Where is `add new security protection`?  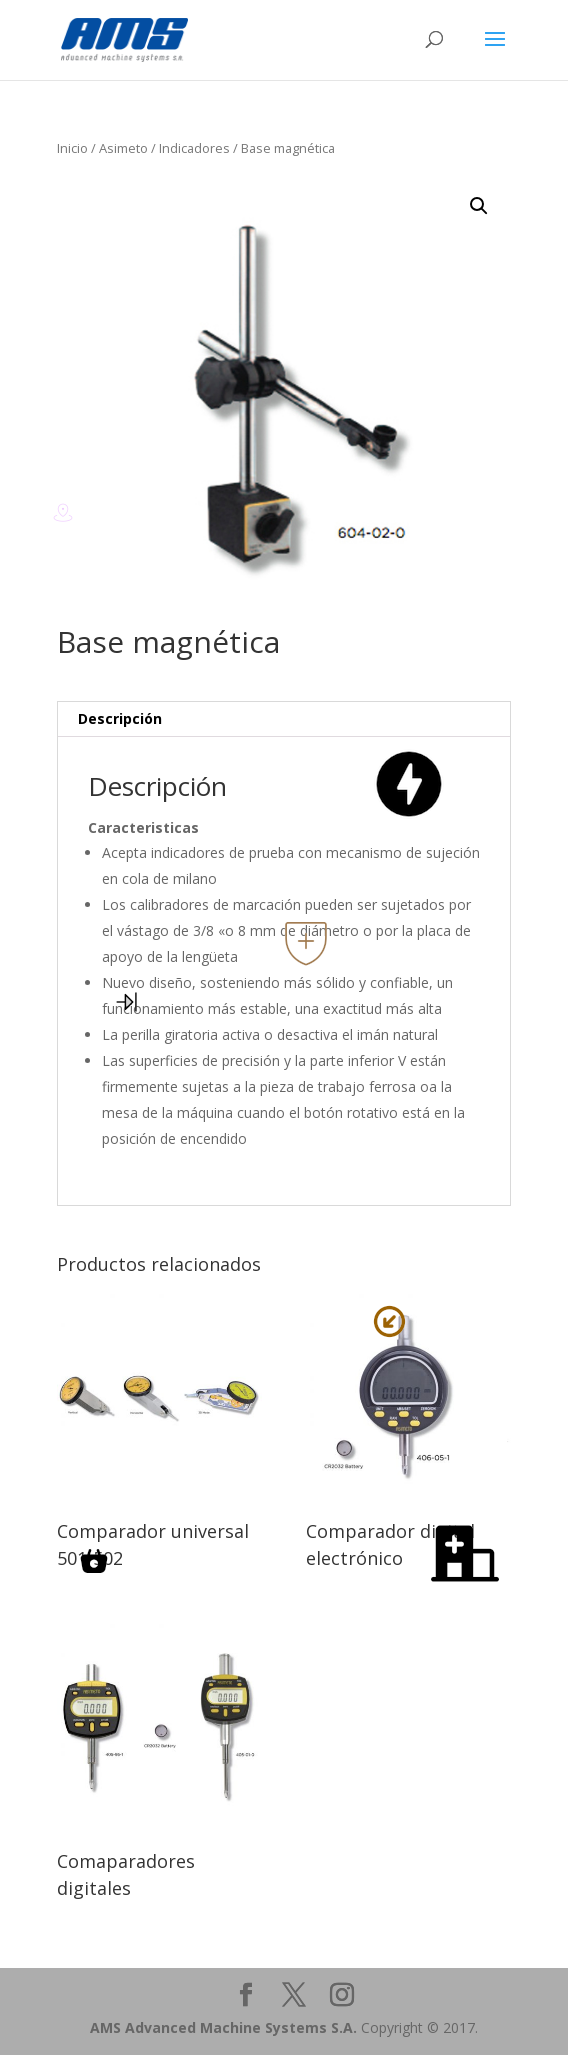 add new security protection is located at coordinates (306, 941).